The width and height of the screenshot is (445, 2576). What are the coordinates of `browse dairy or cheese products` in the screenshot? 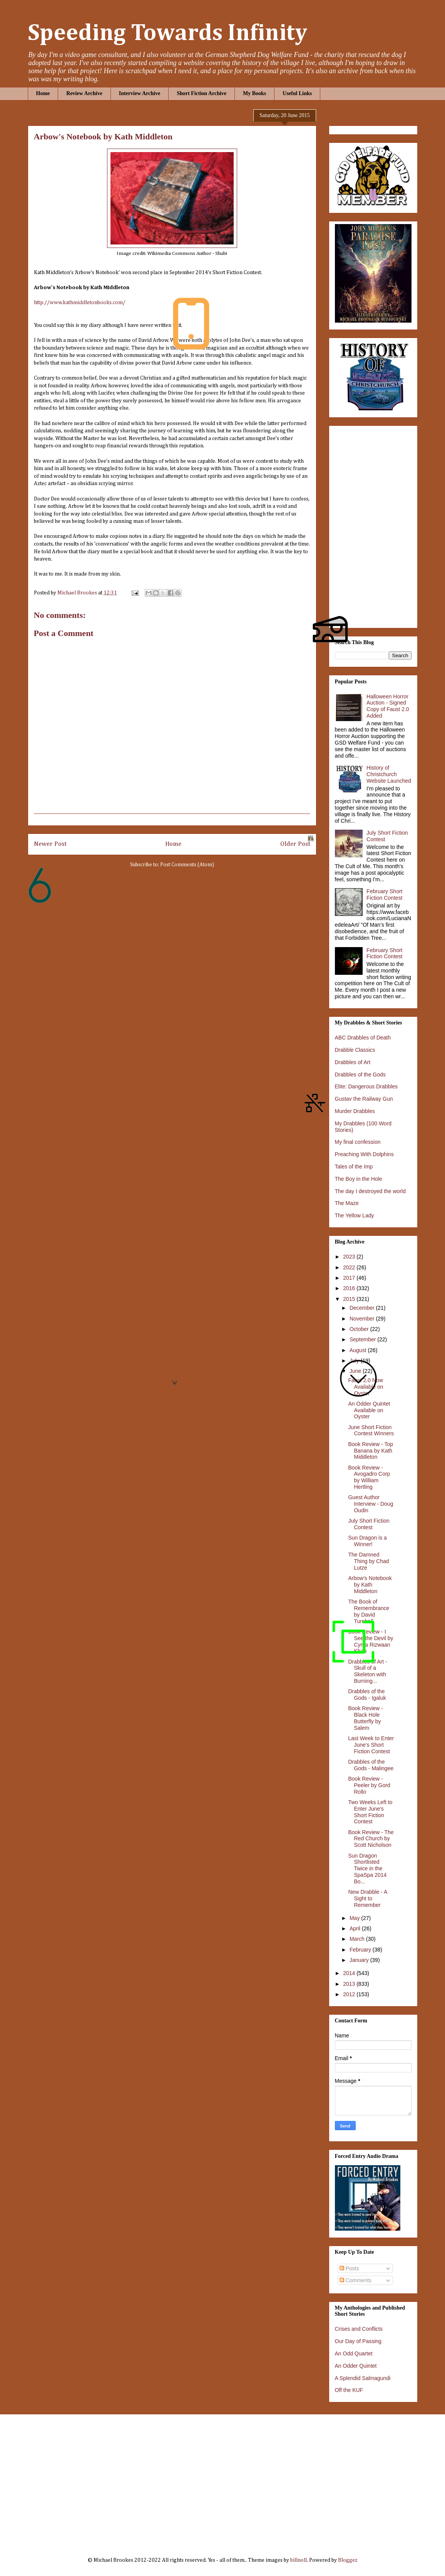 It's located at (330, 631).